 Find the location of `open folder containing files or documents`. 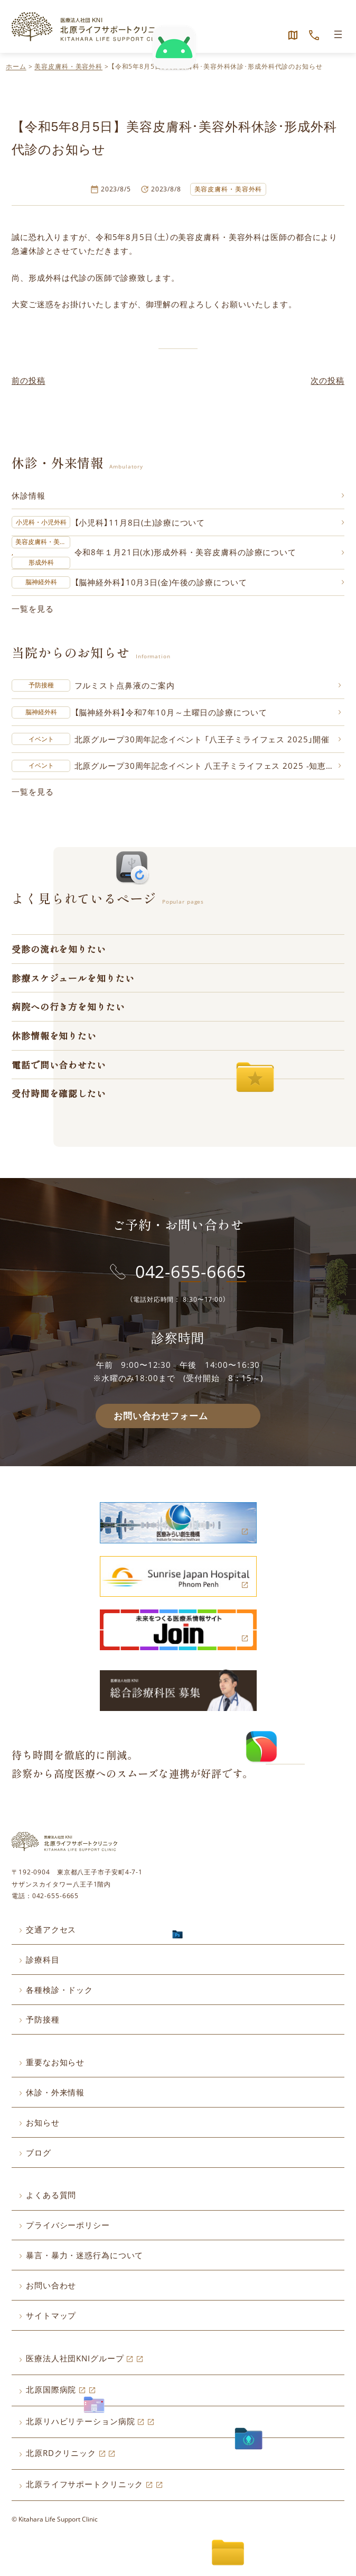

open folder containing files or documents is located at coordinates (228, 2552).